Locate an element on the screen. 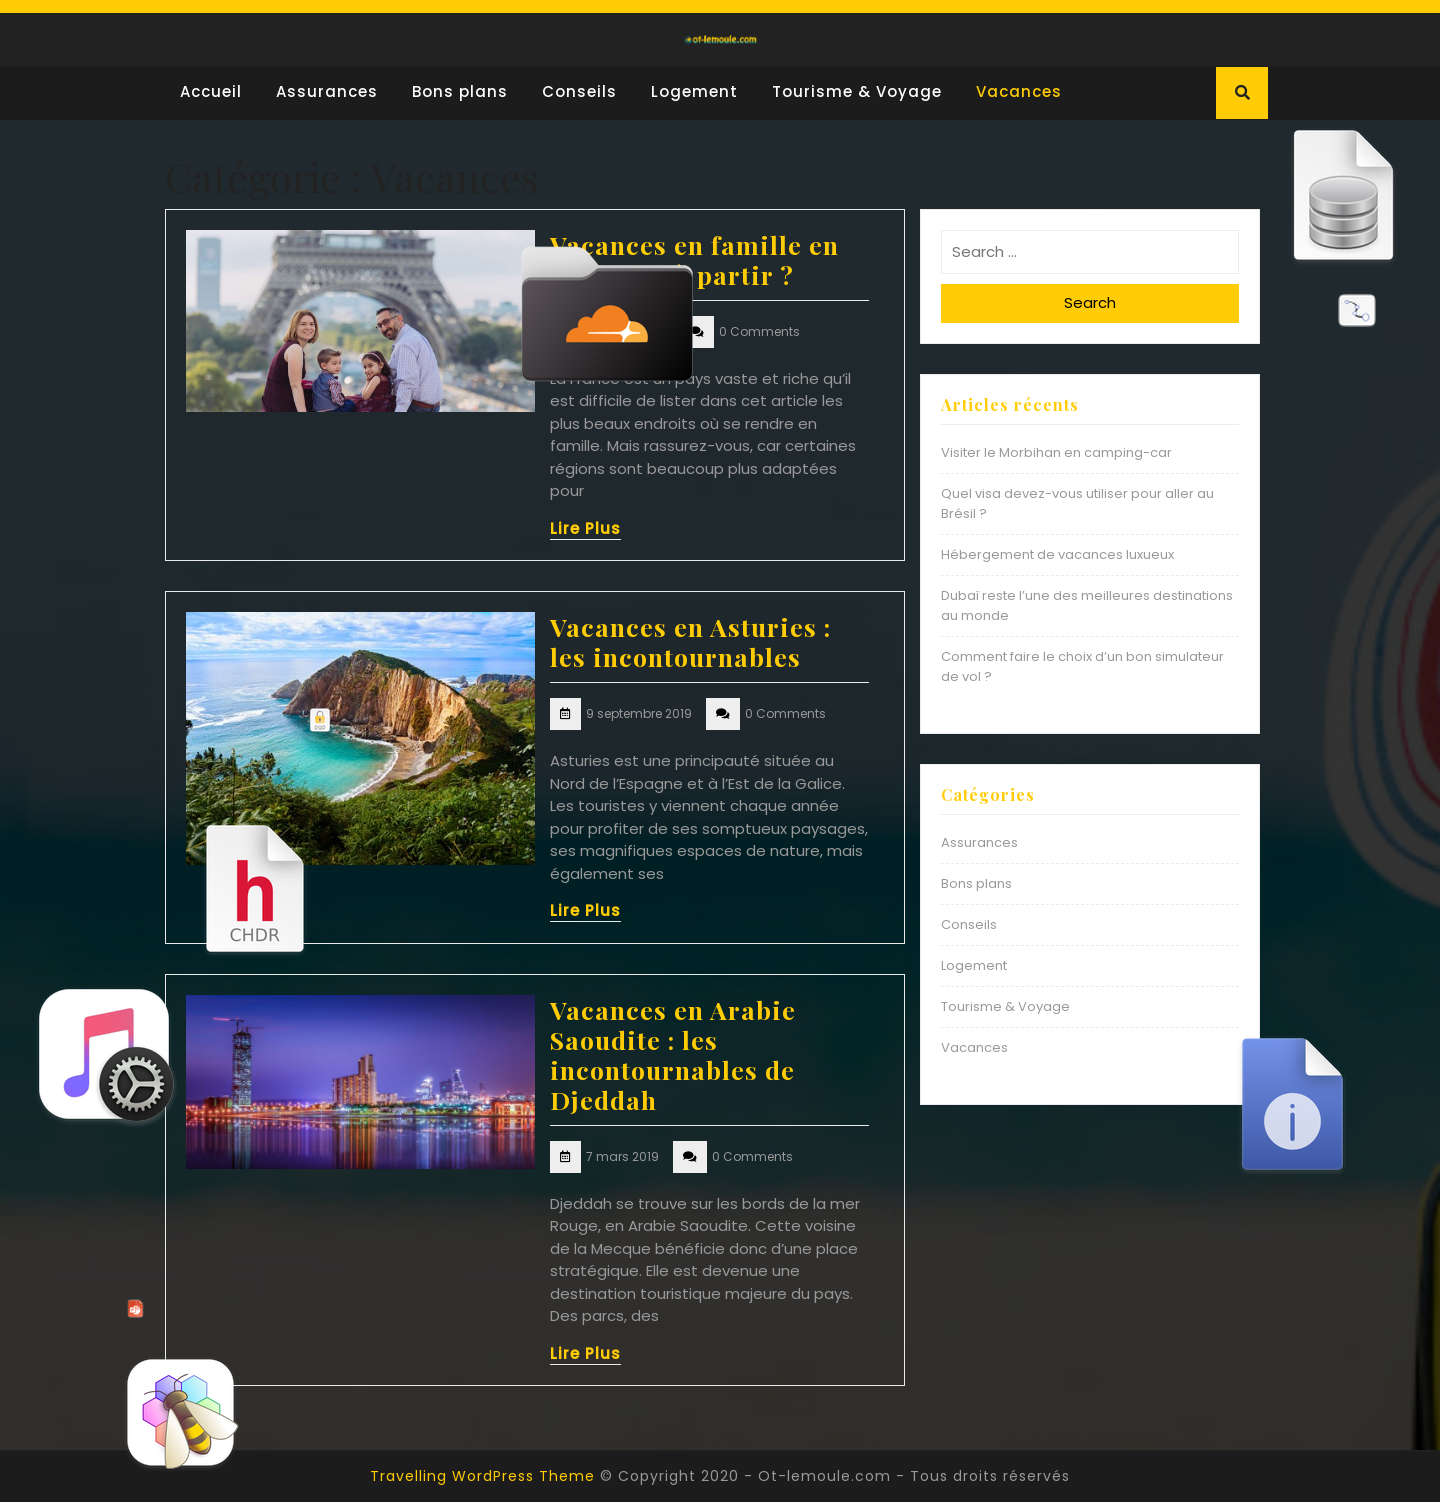 Image resolution: width=1440 pixels, height=1502 pixels. open audio or music playback settings is located at coordinates (104, 1054).